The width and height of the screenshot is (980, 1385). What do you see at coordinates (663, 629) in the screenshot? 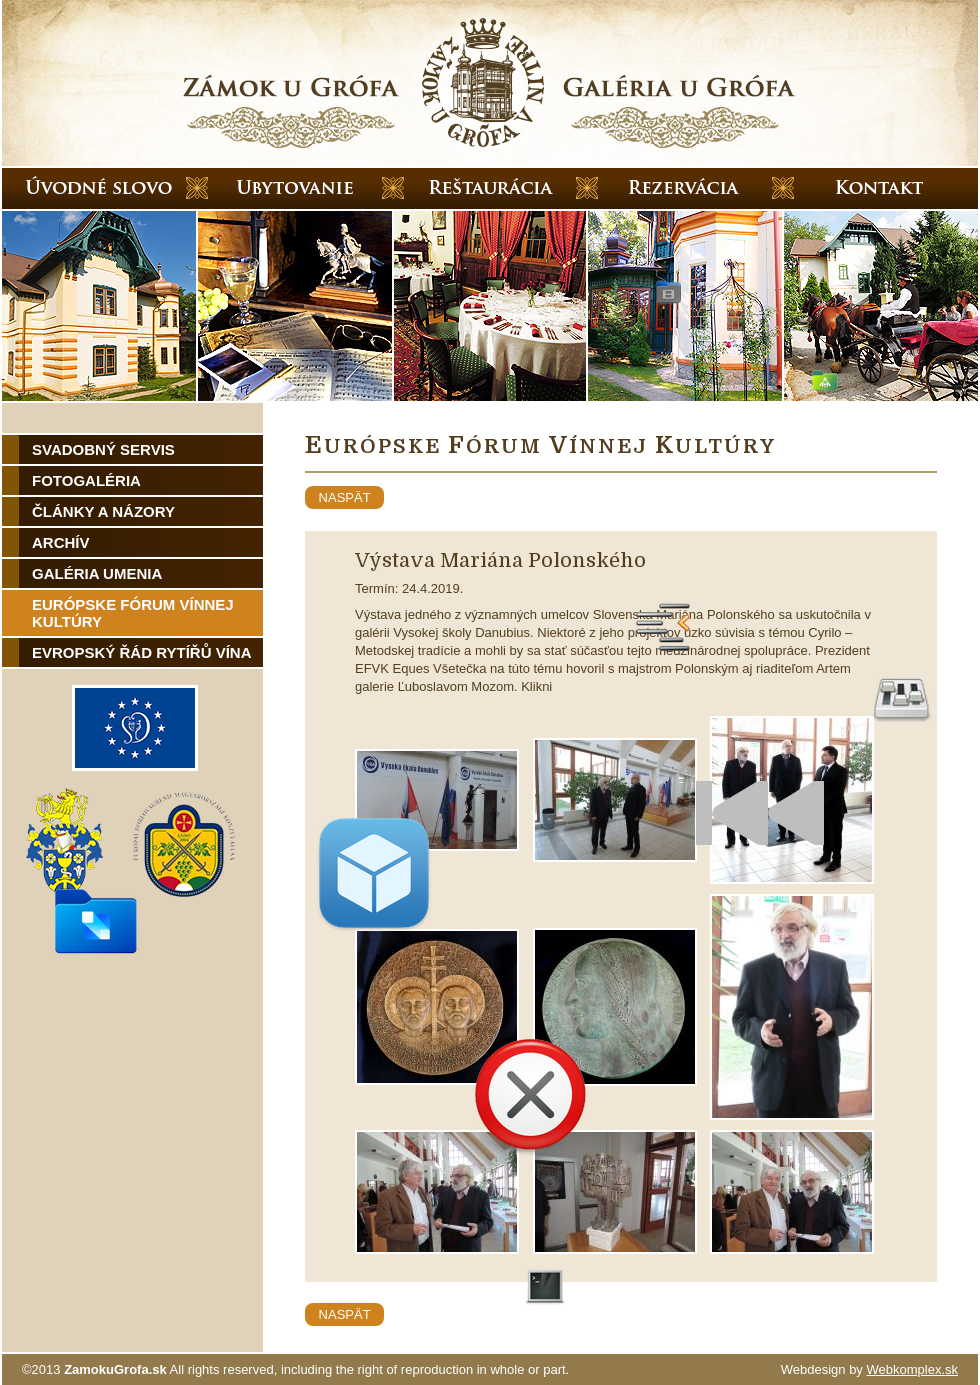
I see `decrease text indentation` at bounding box center [663, 629].